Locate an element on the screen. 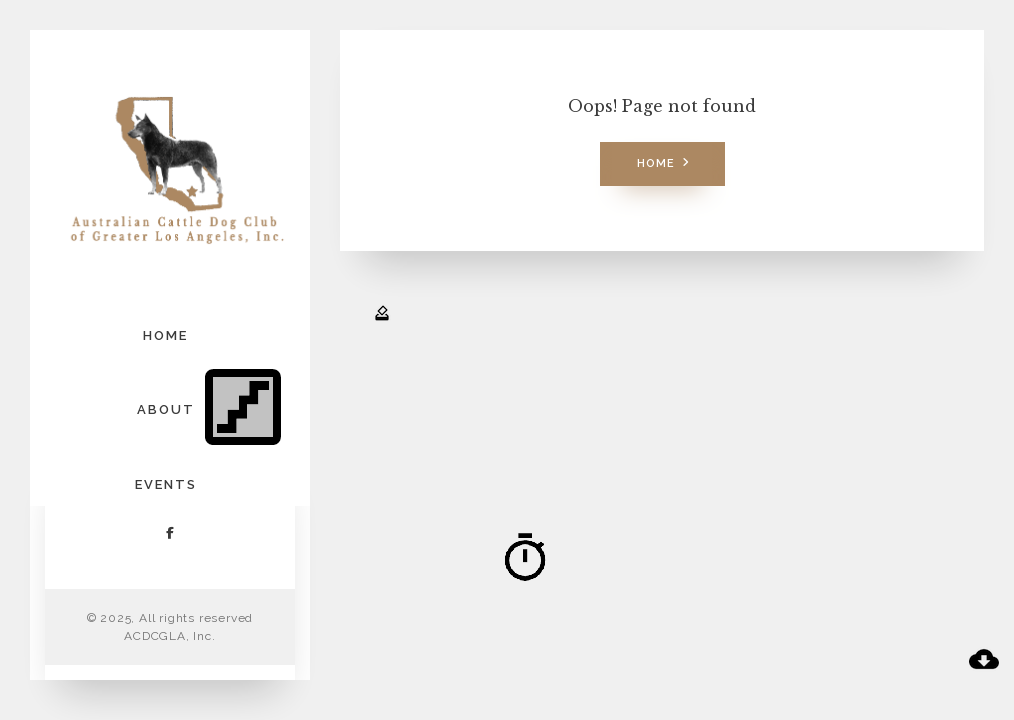 The height and width of the screenshot is (720, 1014). download file from cloud storage is located at coordinates (984, 659).